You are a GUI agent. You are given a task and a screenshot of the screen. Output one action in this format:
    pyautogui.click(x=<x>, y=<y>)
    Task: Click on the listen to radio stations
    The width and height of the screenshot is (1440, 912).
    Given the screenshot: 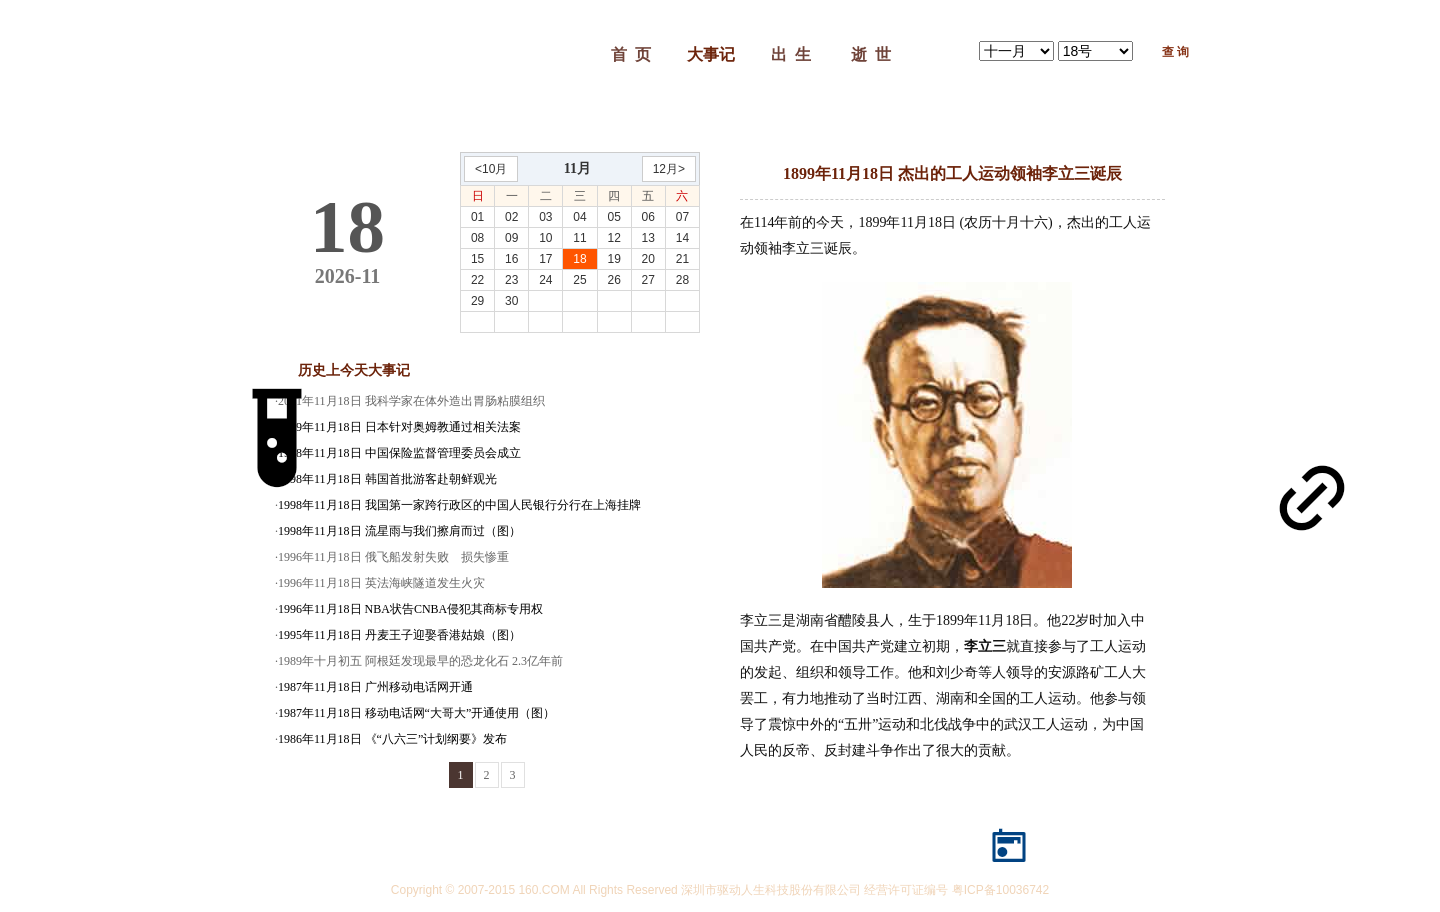 What is the action you would take?
    pyautogui.click(x=1009, y=847)
    